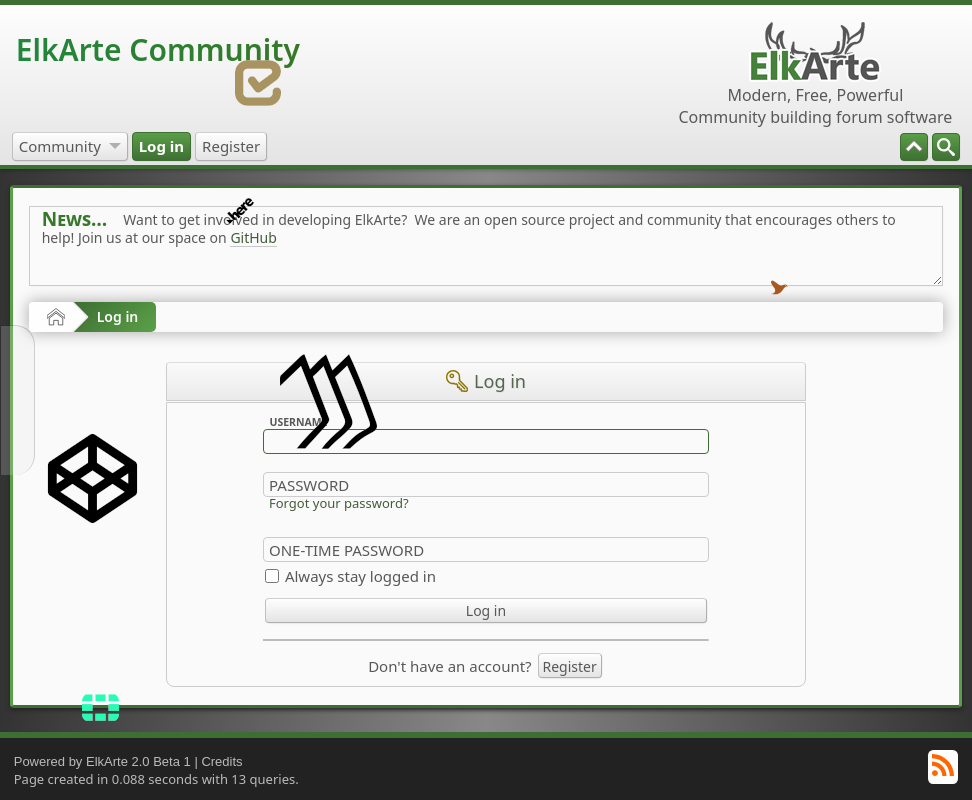 Image resolution: width=972 pixels, height=800 pixels. What do you see at coordinates (328, 401) in the screenshot?
I see `open wikibooks website or app` at bounding box center [328, 401].